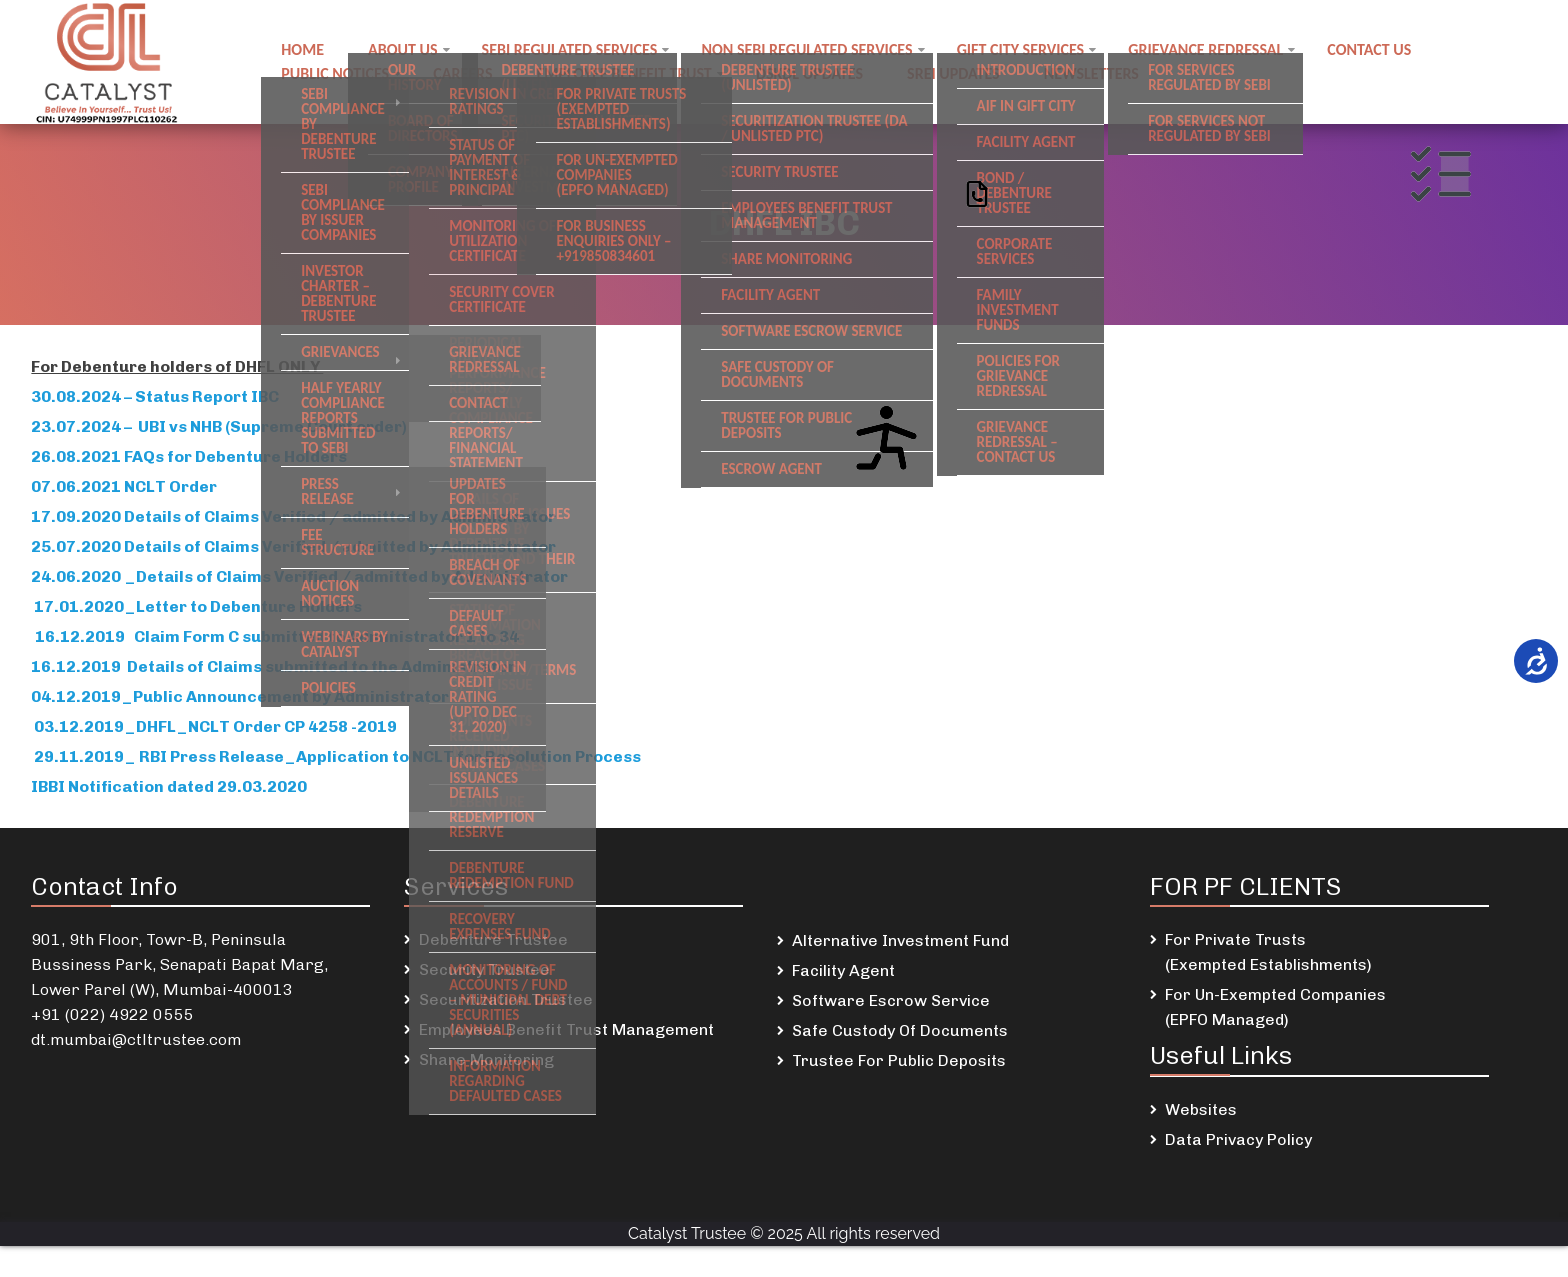 The image size is (1568, 1277). I want to click on view completed tasks or checklist, so click(1441, 174).